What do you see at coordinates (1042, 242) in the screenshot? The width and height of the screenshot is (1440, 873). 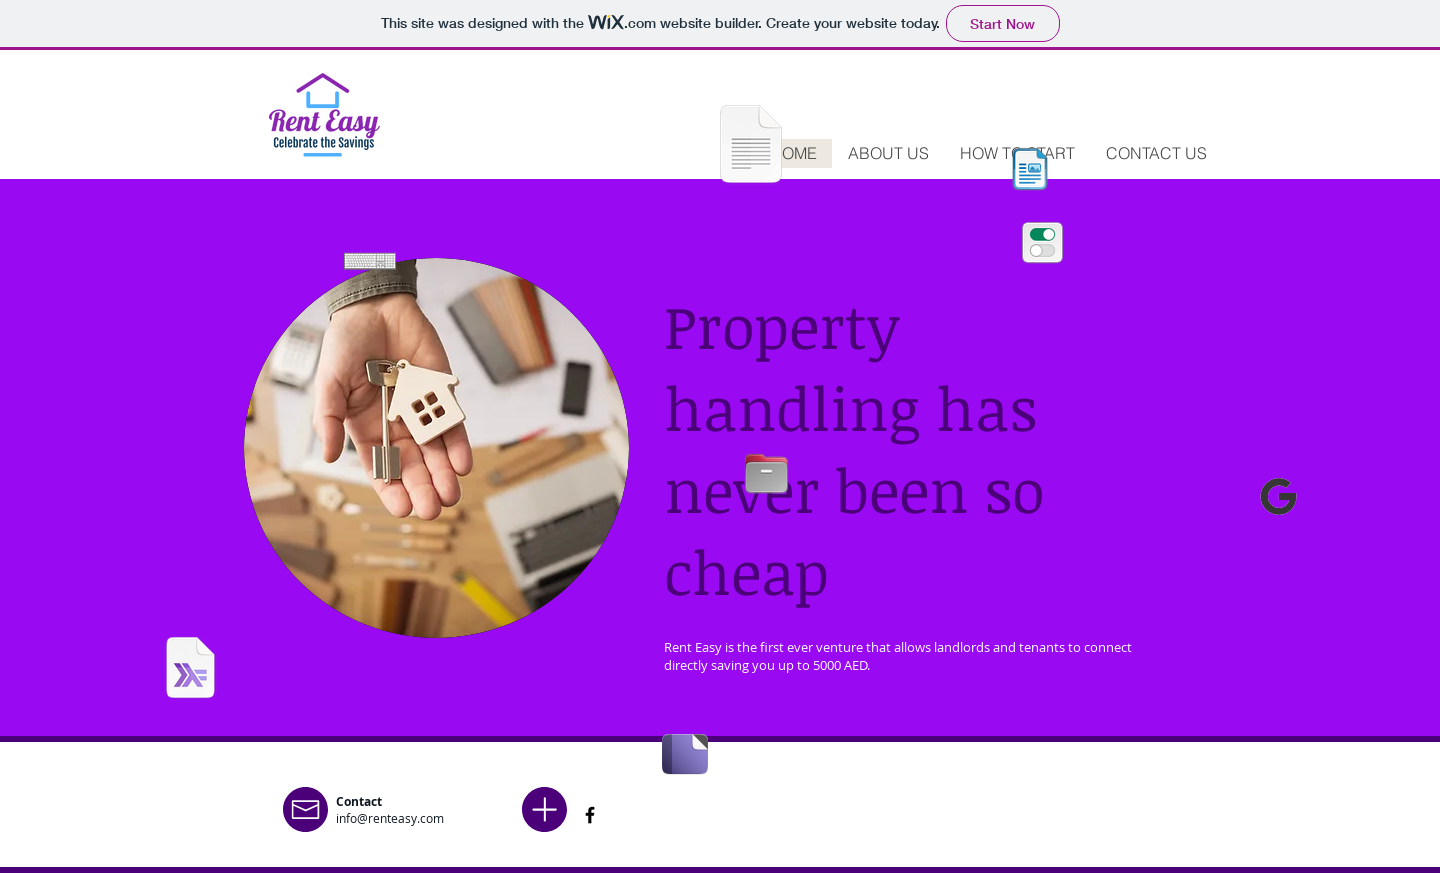 I see `open system tweaks or settings customization` at bounding box center [1042, 242].